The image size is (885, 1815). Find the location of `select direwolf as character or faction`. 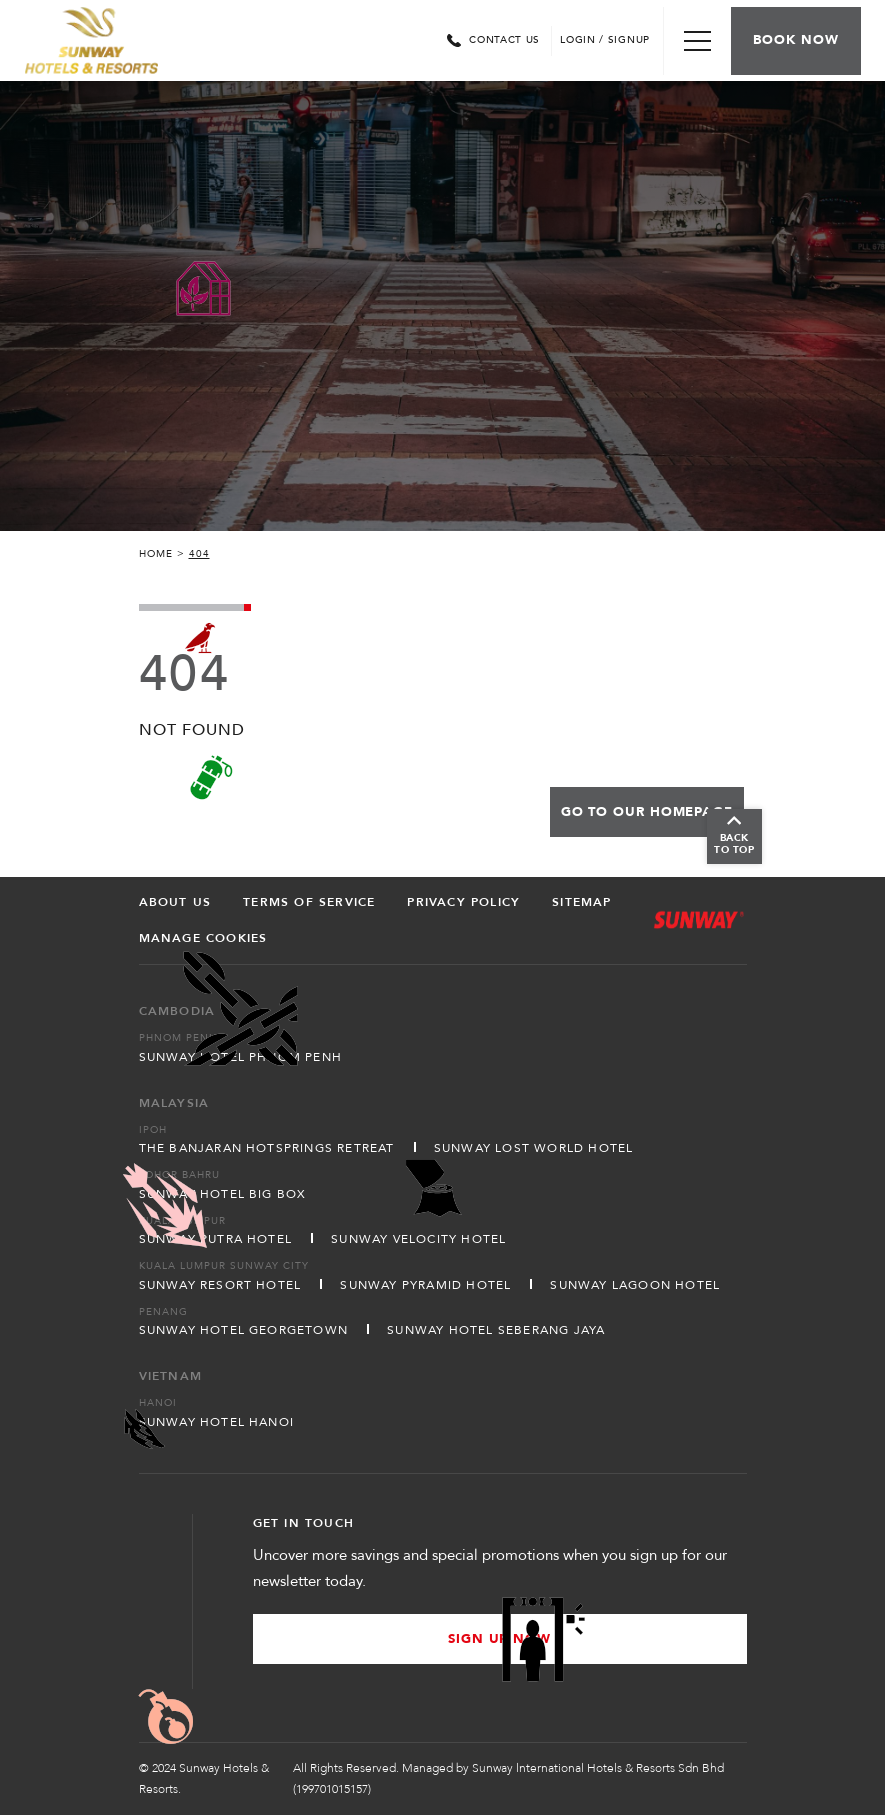

select direwolf as character or faction is located at coordinates (145, 1429).